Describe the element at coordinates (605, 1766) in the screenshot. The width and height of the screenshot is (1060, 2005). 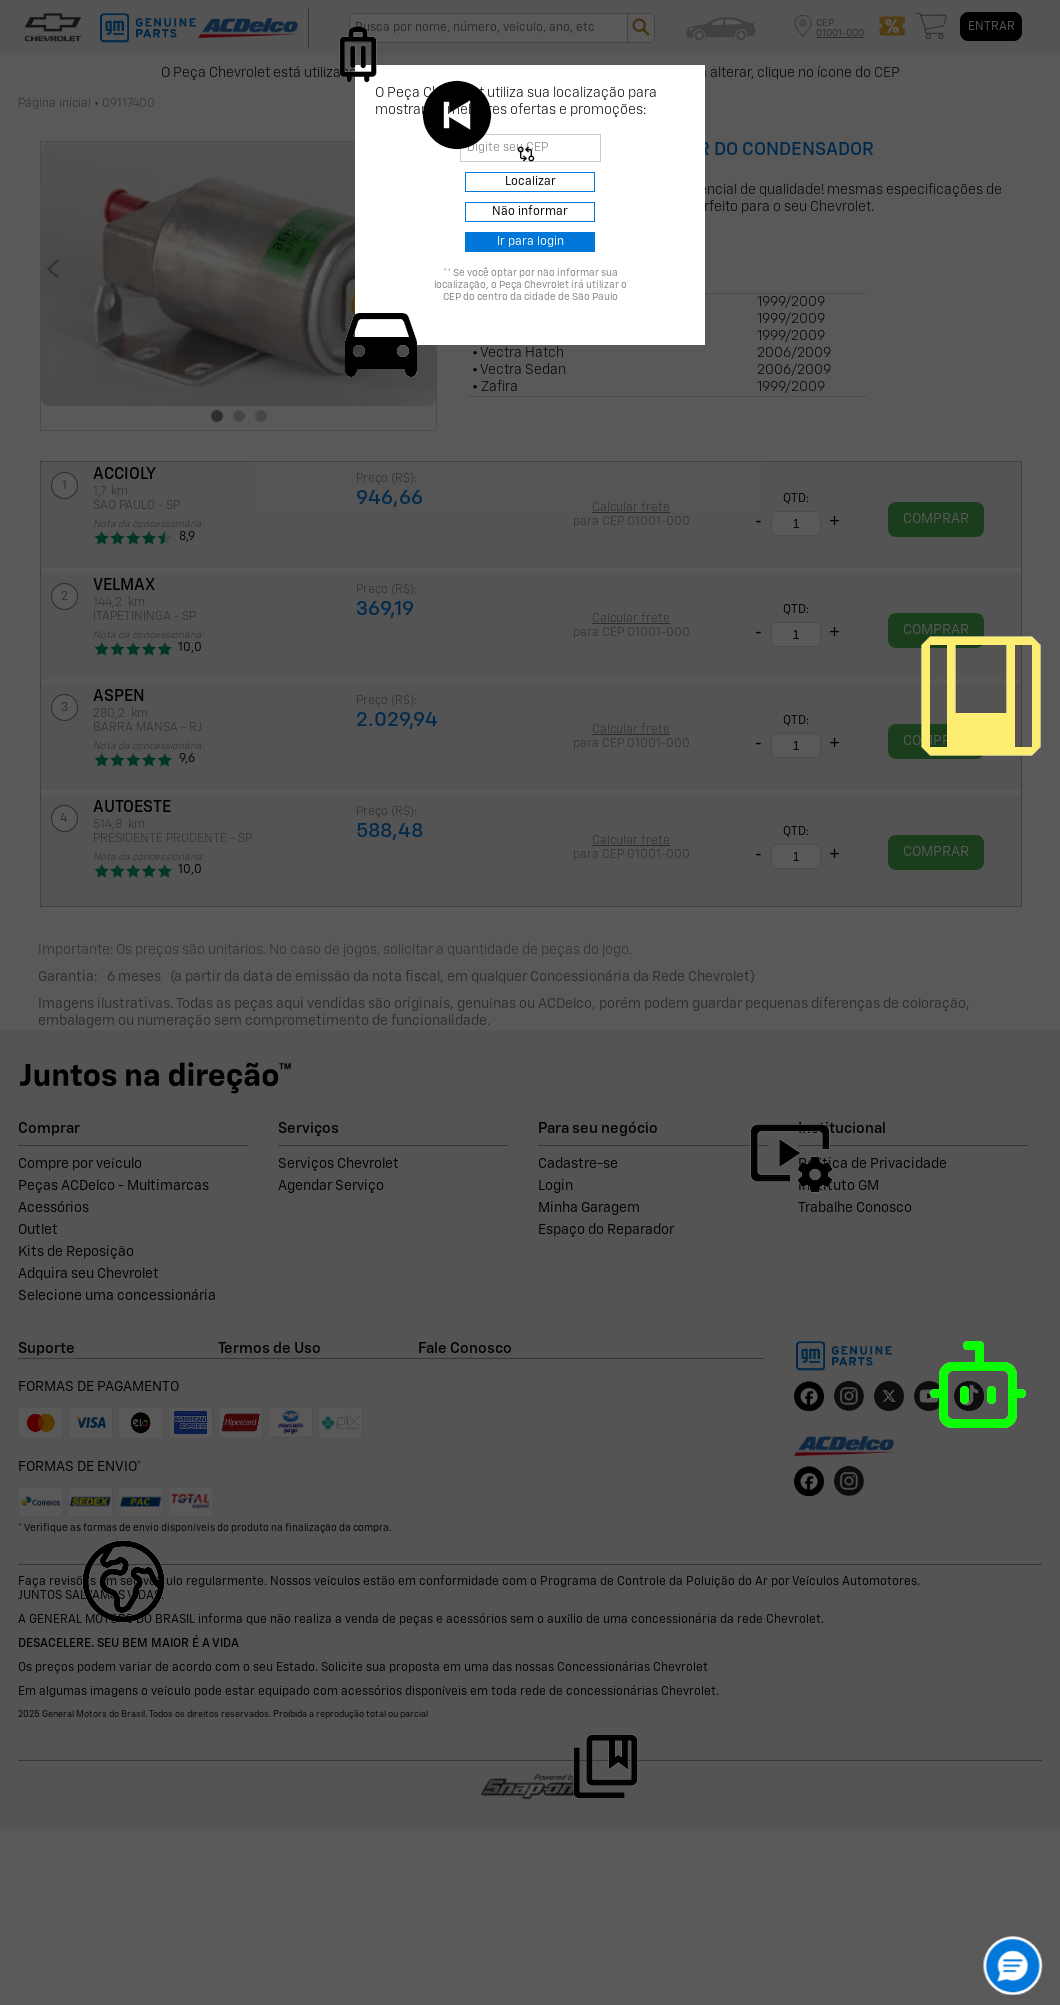
I see `access your bookmarked collections` at that location.